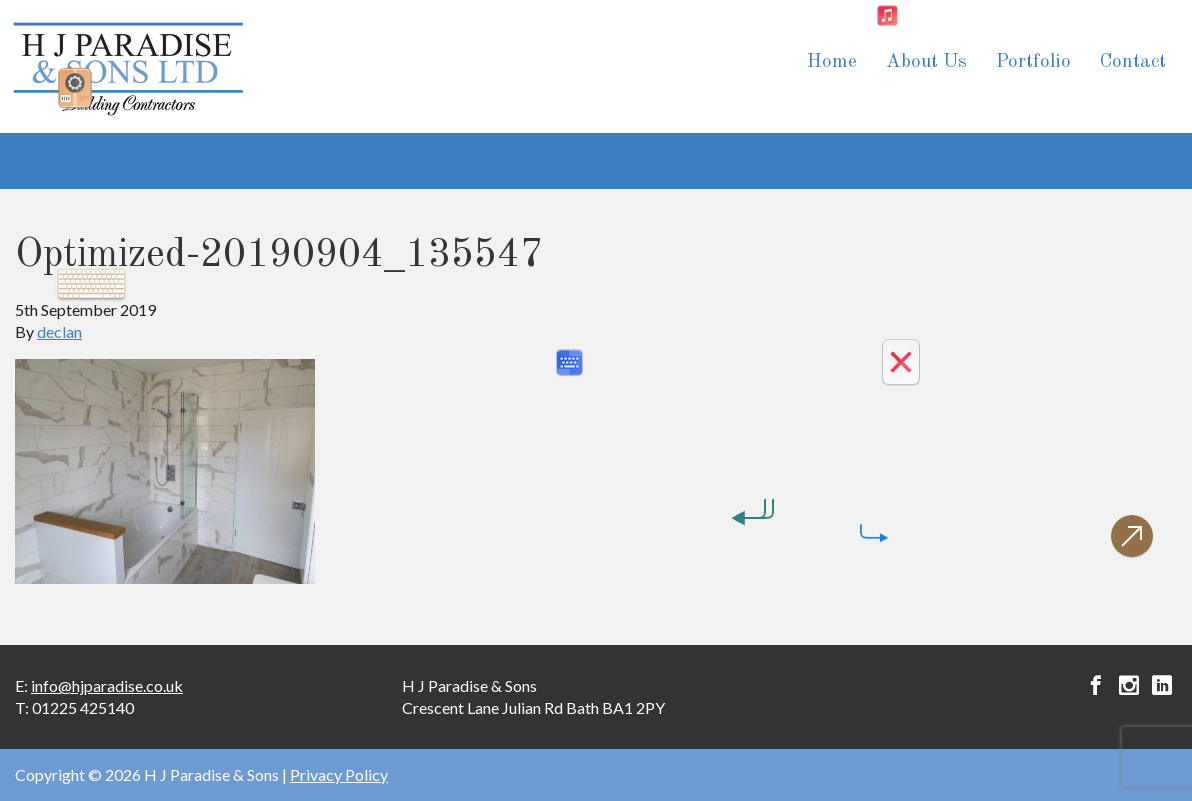 Image resolution: width=1192 pixels, height=801 pixels. What do you see at coordinates (901, 362) in the screenshot?
I see `a broken or invalid symbolic link file` at bounding box center [901, 362].